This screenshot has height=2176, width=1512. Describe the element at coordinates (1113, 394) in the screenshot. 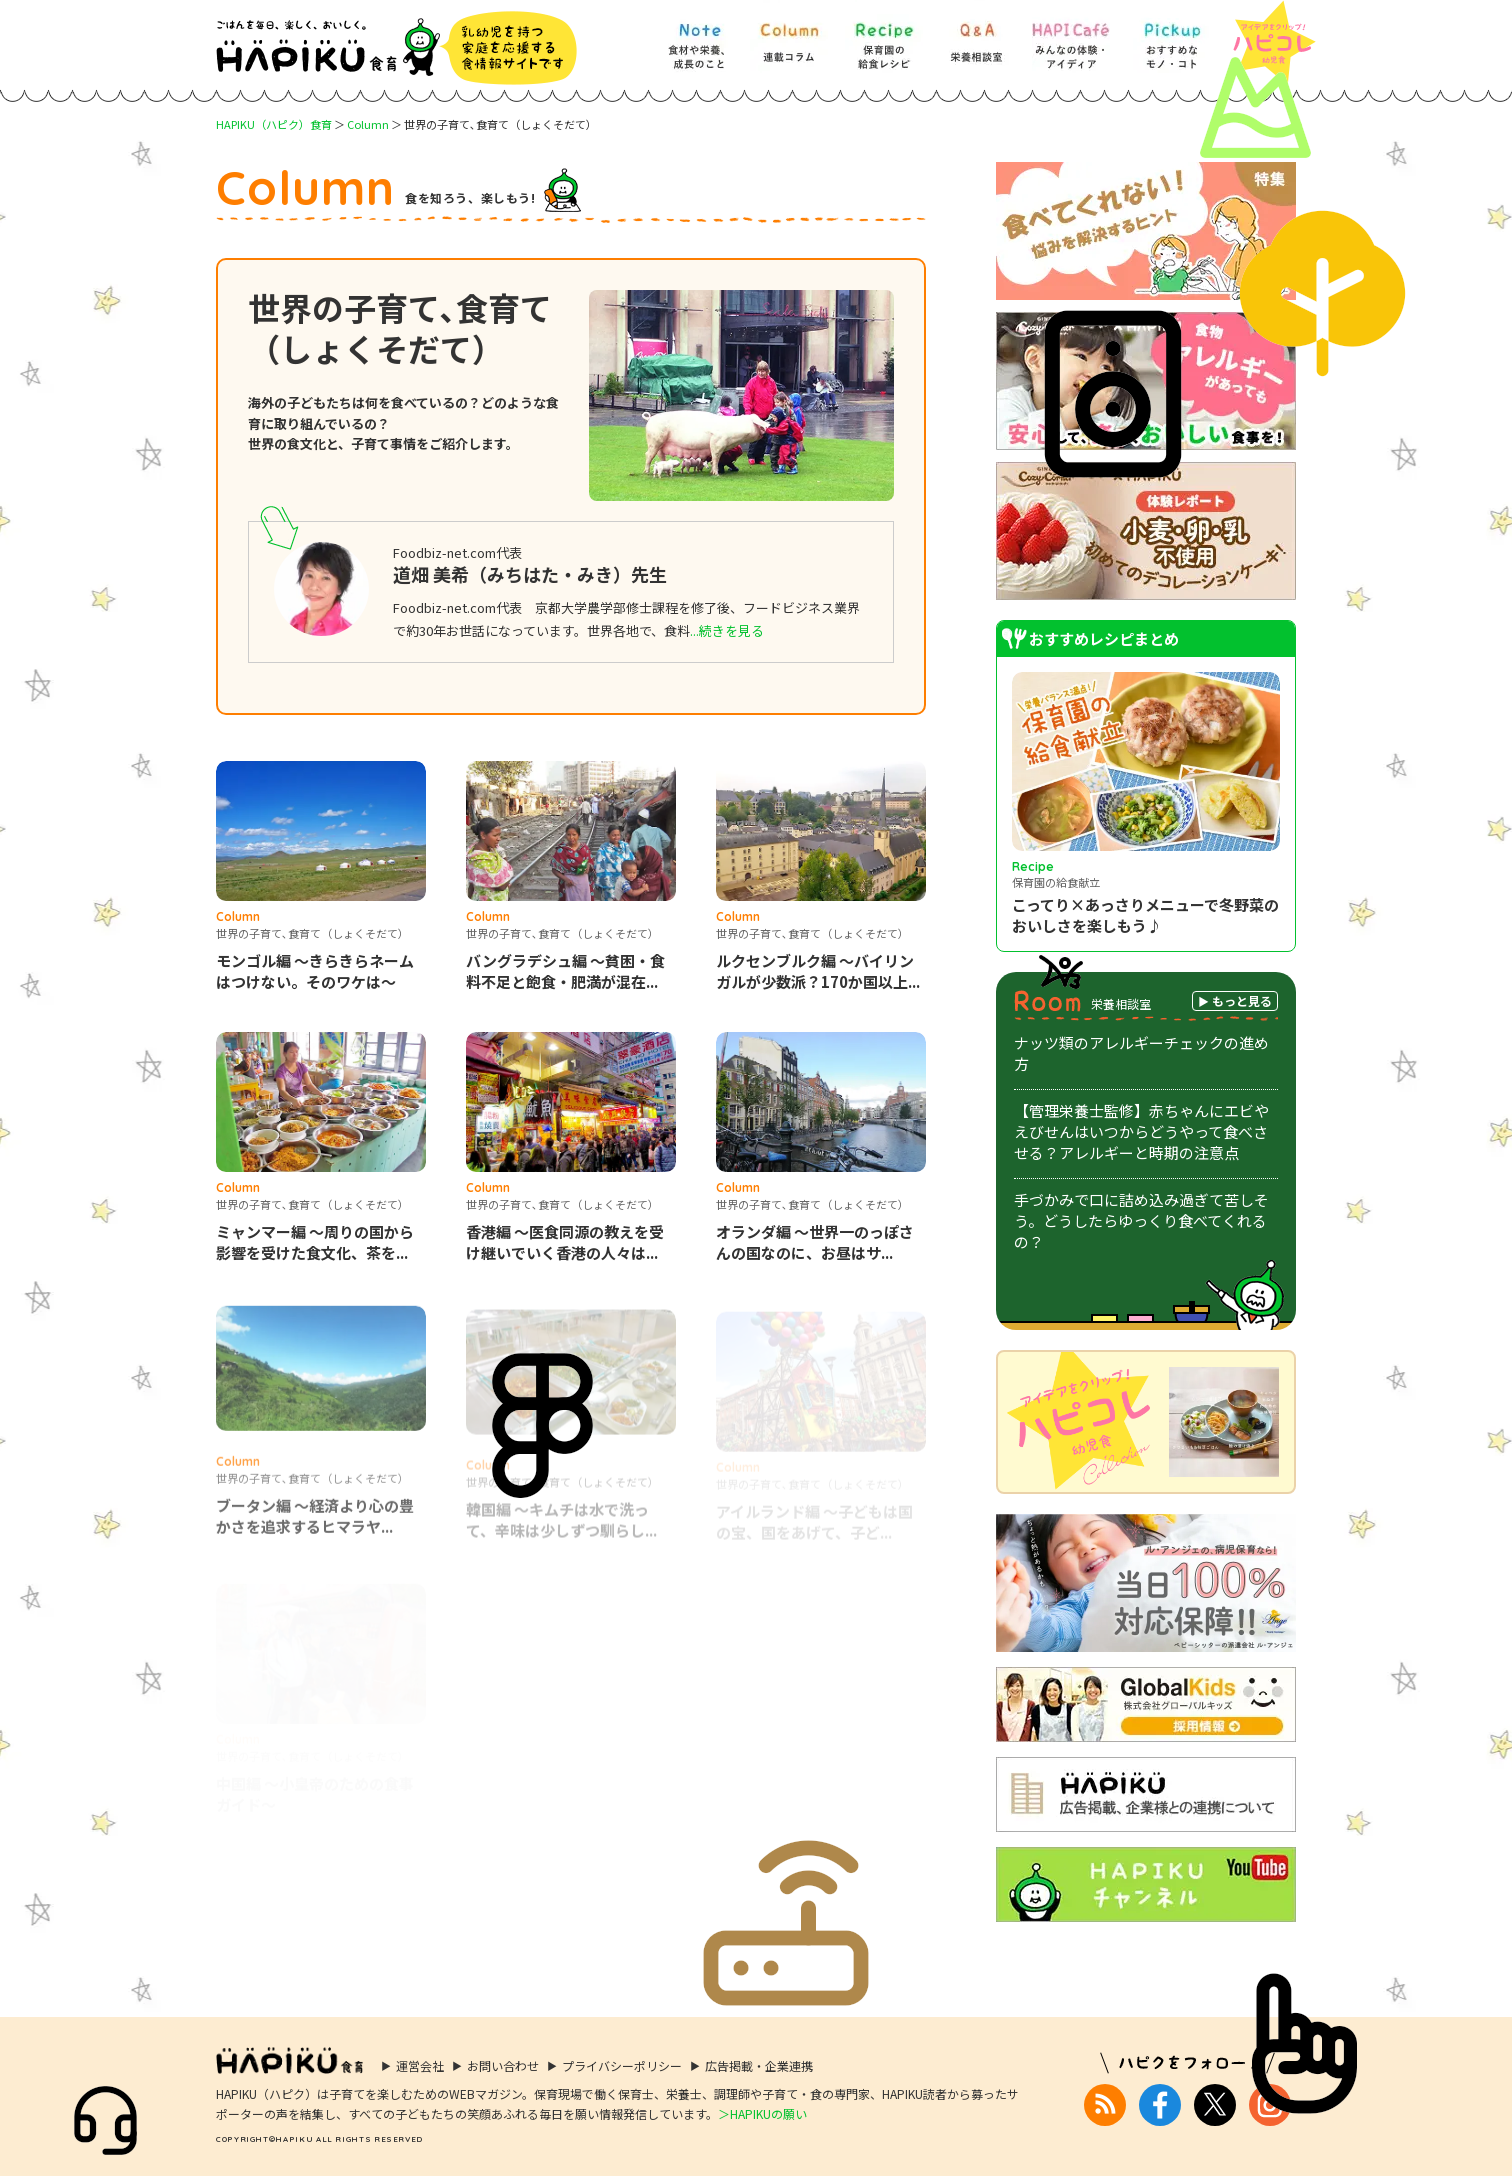

I see `adjust audio output settings` at that location.